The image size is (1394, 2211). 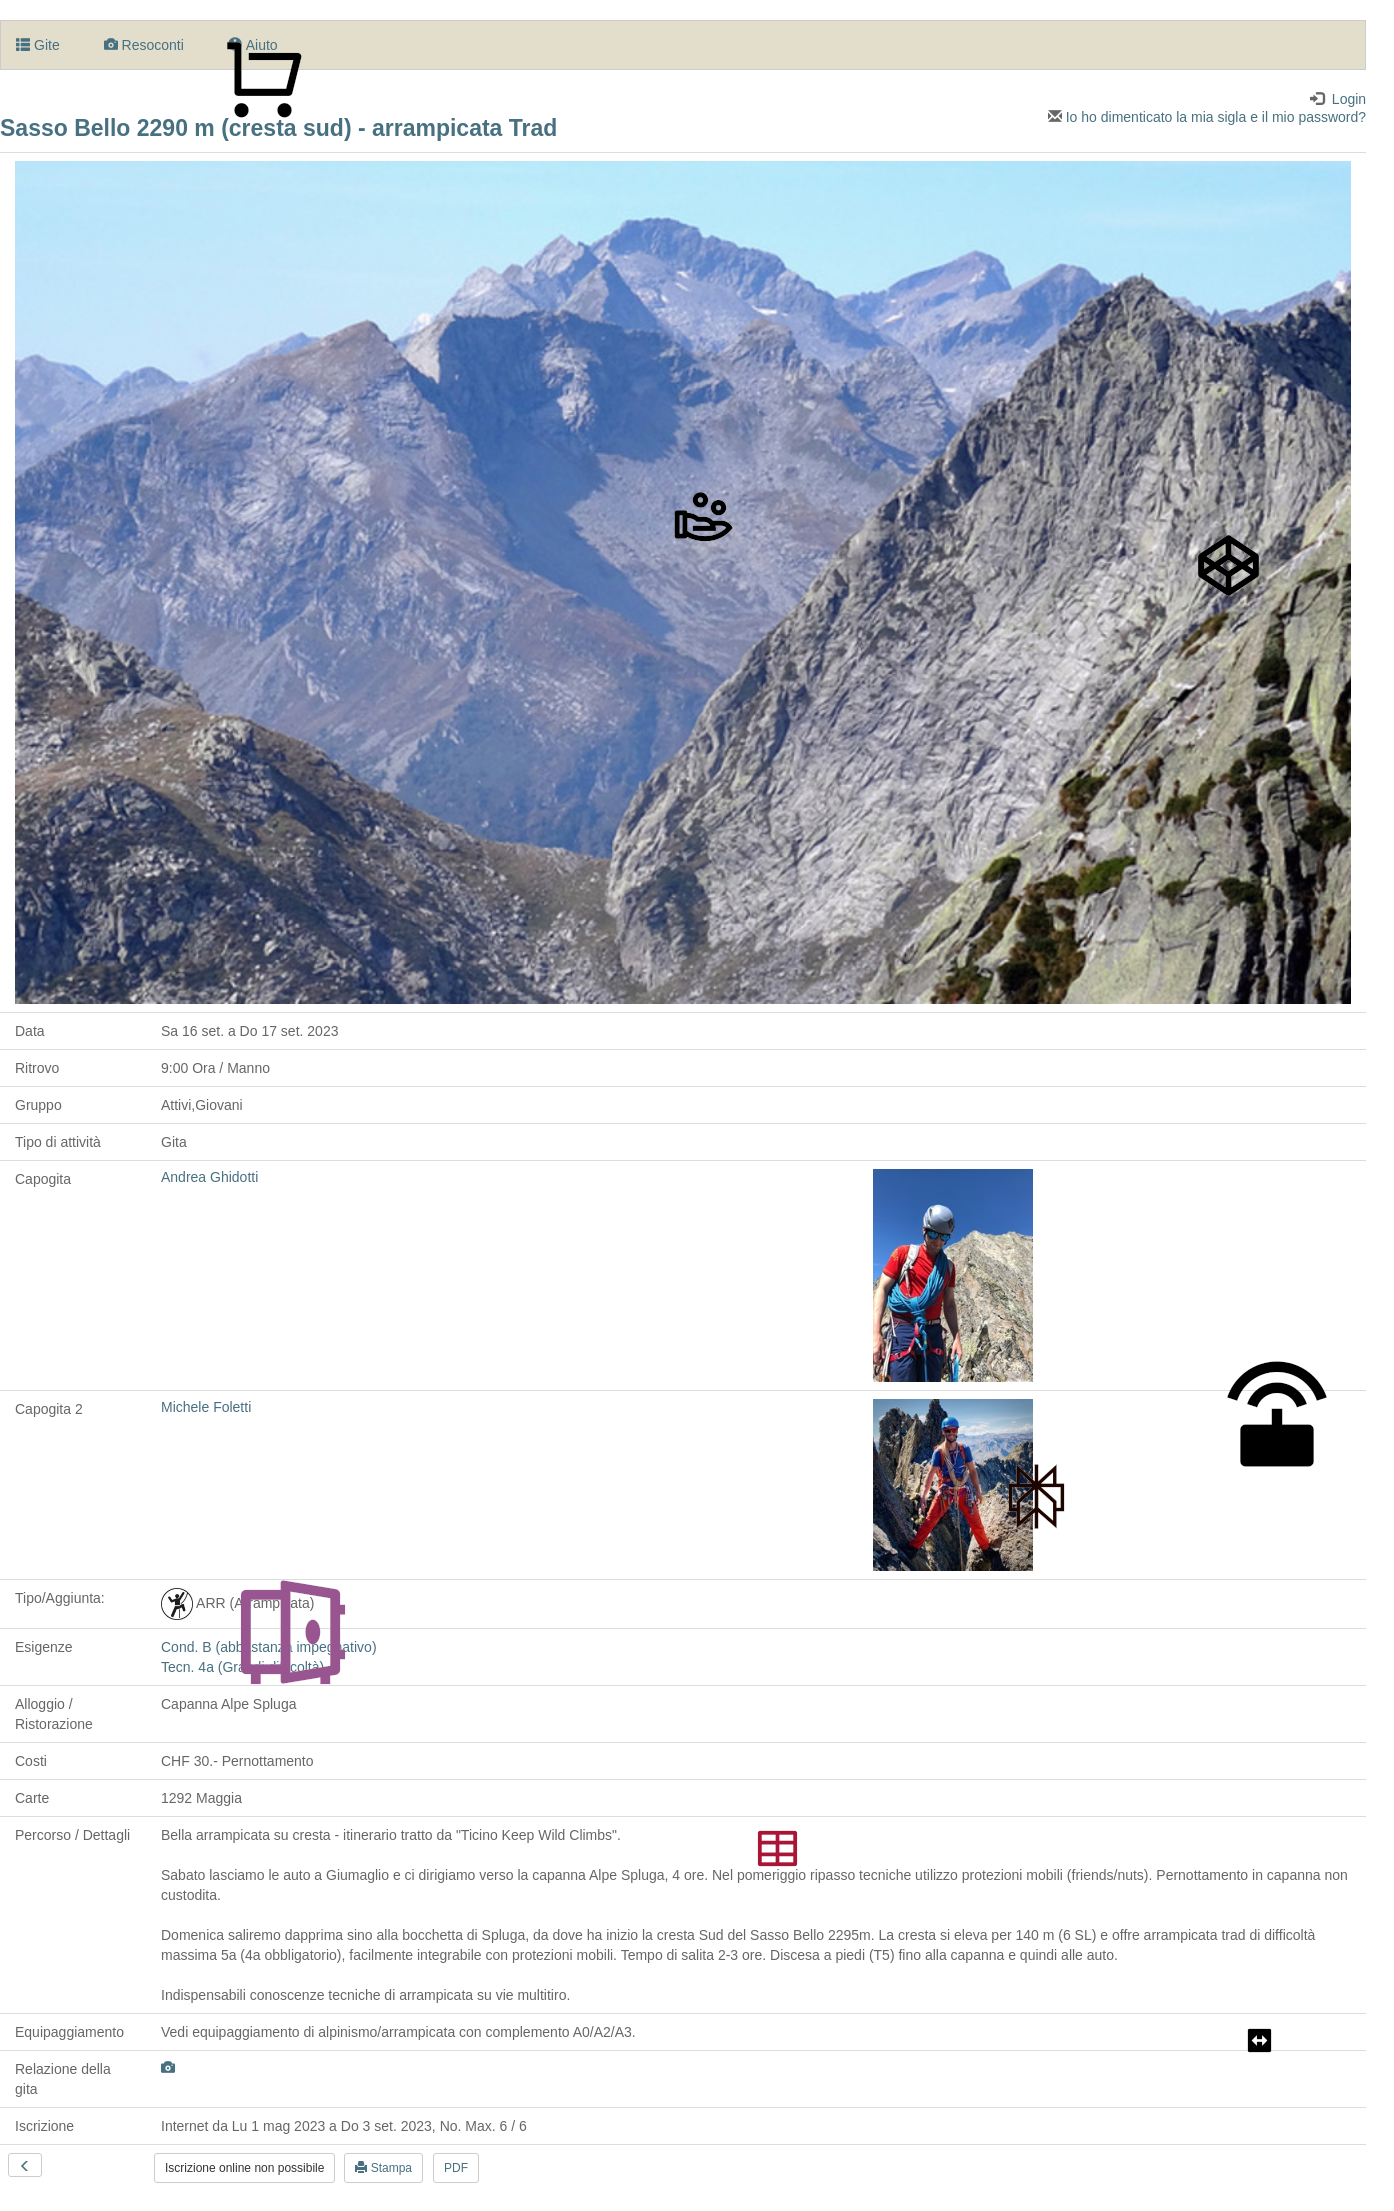 I want to click on view your shopping cart, so click(x=263, y=78).